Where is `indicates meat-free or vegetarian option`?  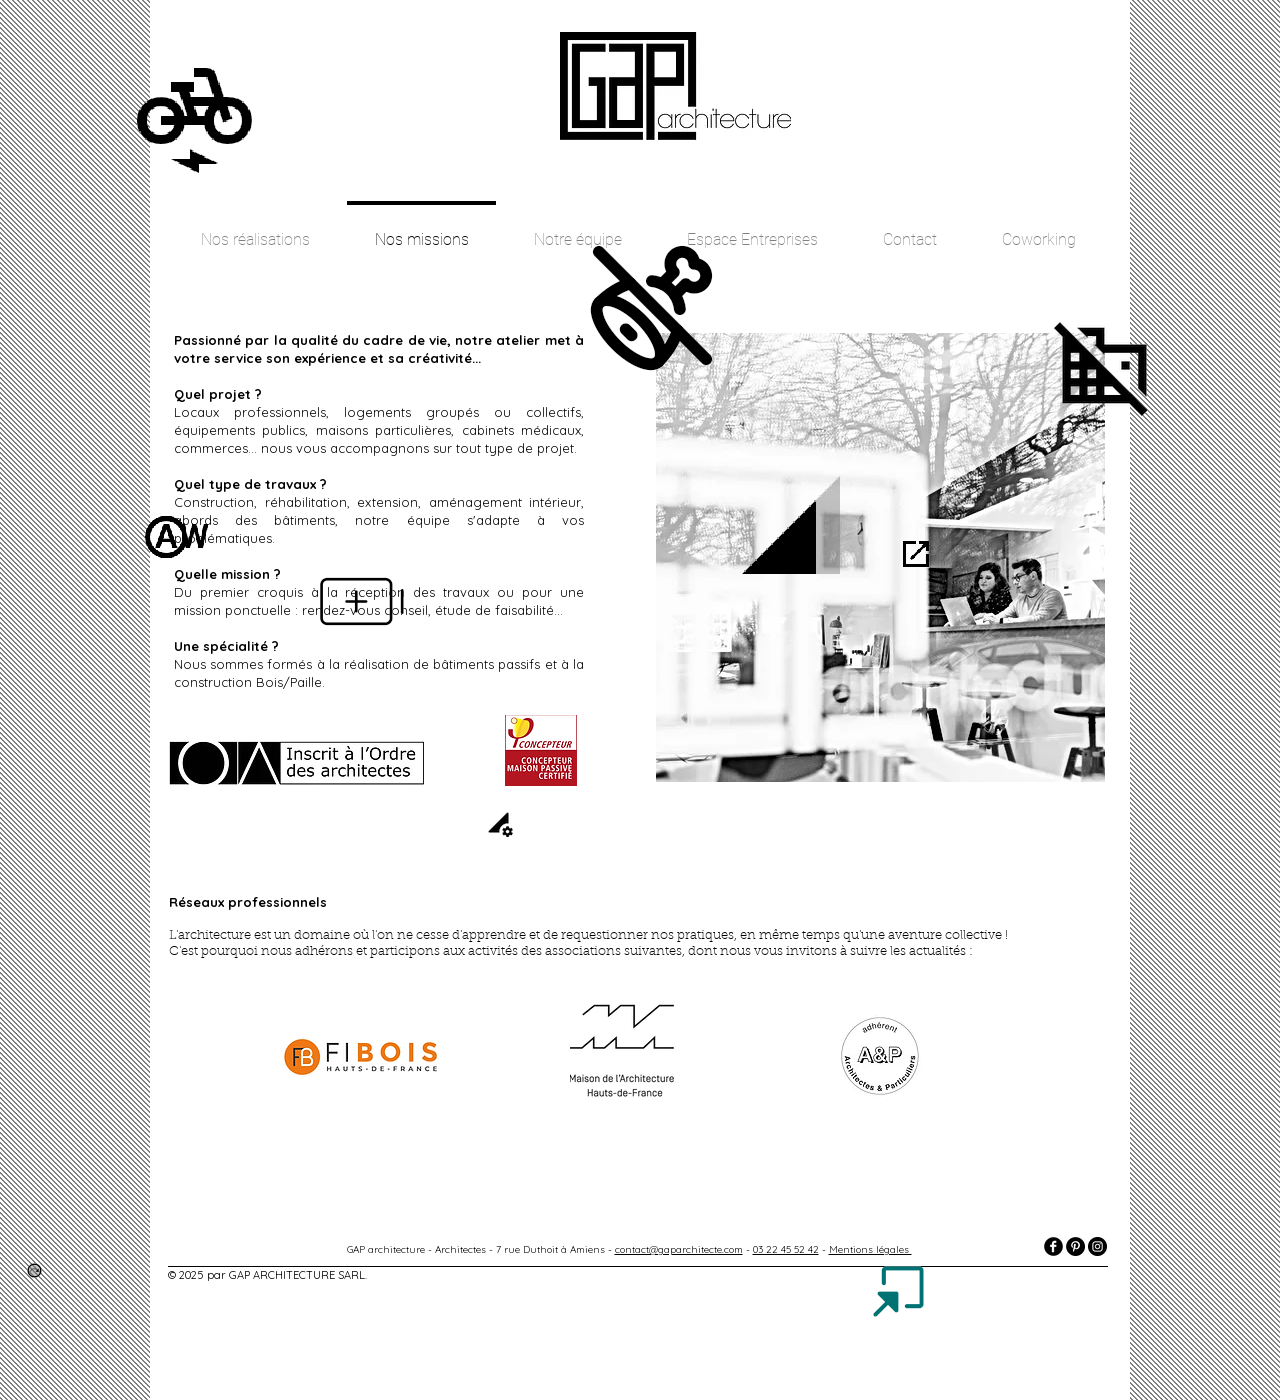 indicates meat-free or vegetarian option is located at coordinates (652, 305).